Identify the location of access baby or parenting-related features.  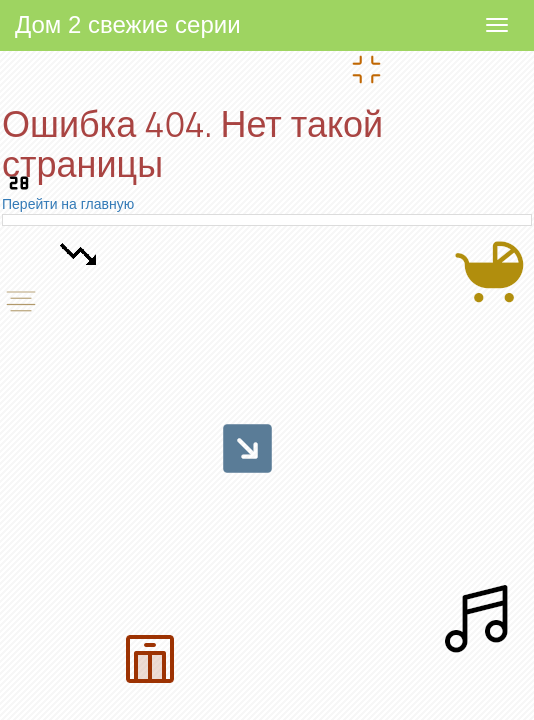
(490, 269).